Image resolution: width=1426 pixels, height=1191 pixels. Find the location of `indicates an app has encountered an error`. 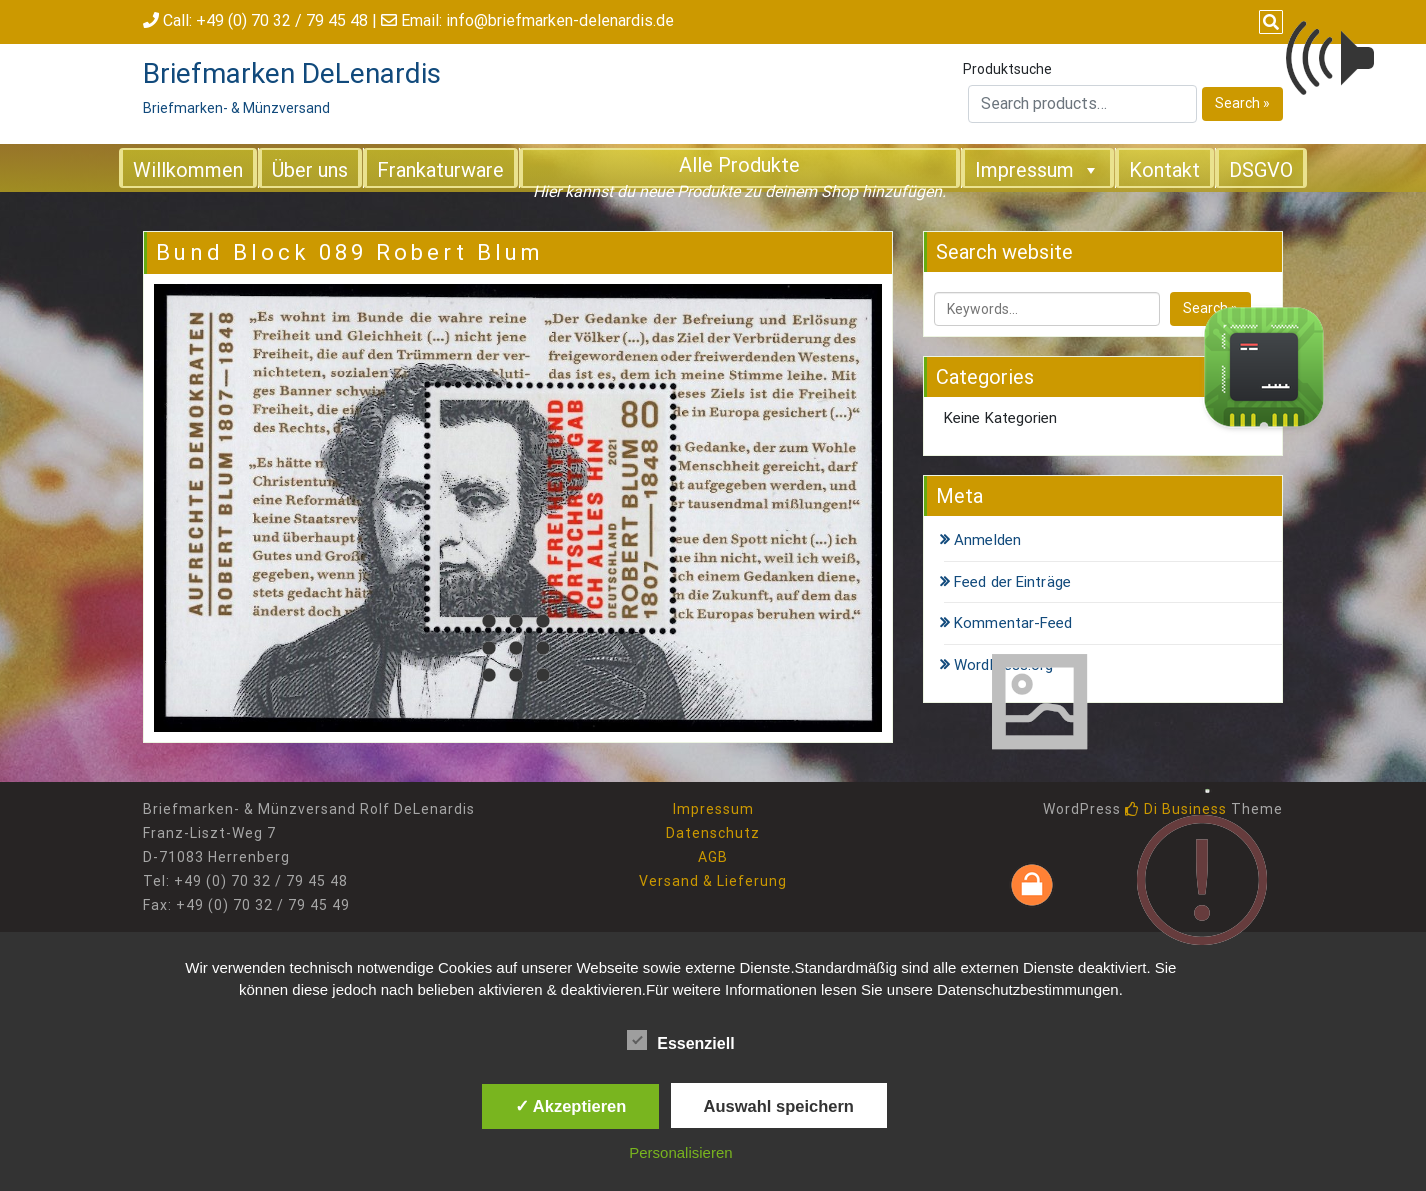

indicates an app has encountered an error is located at coordinates (1202, 880).